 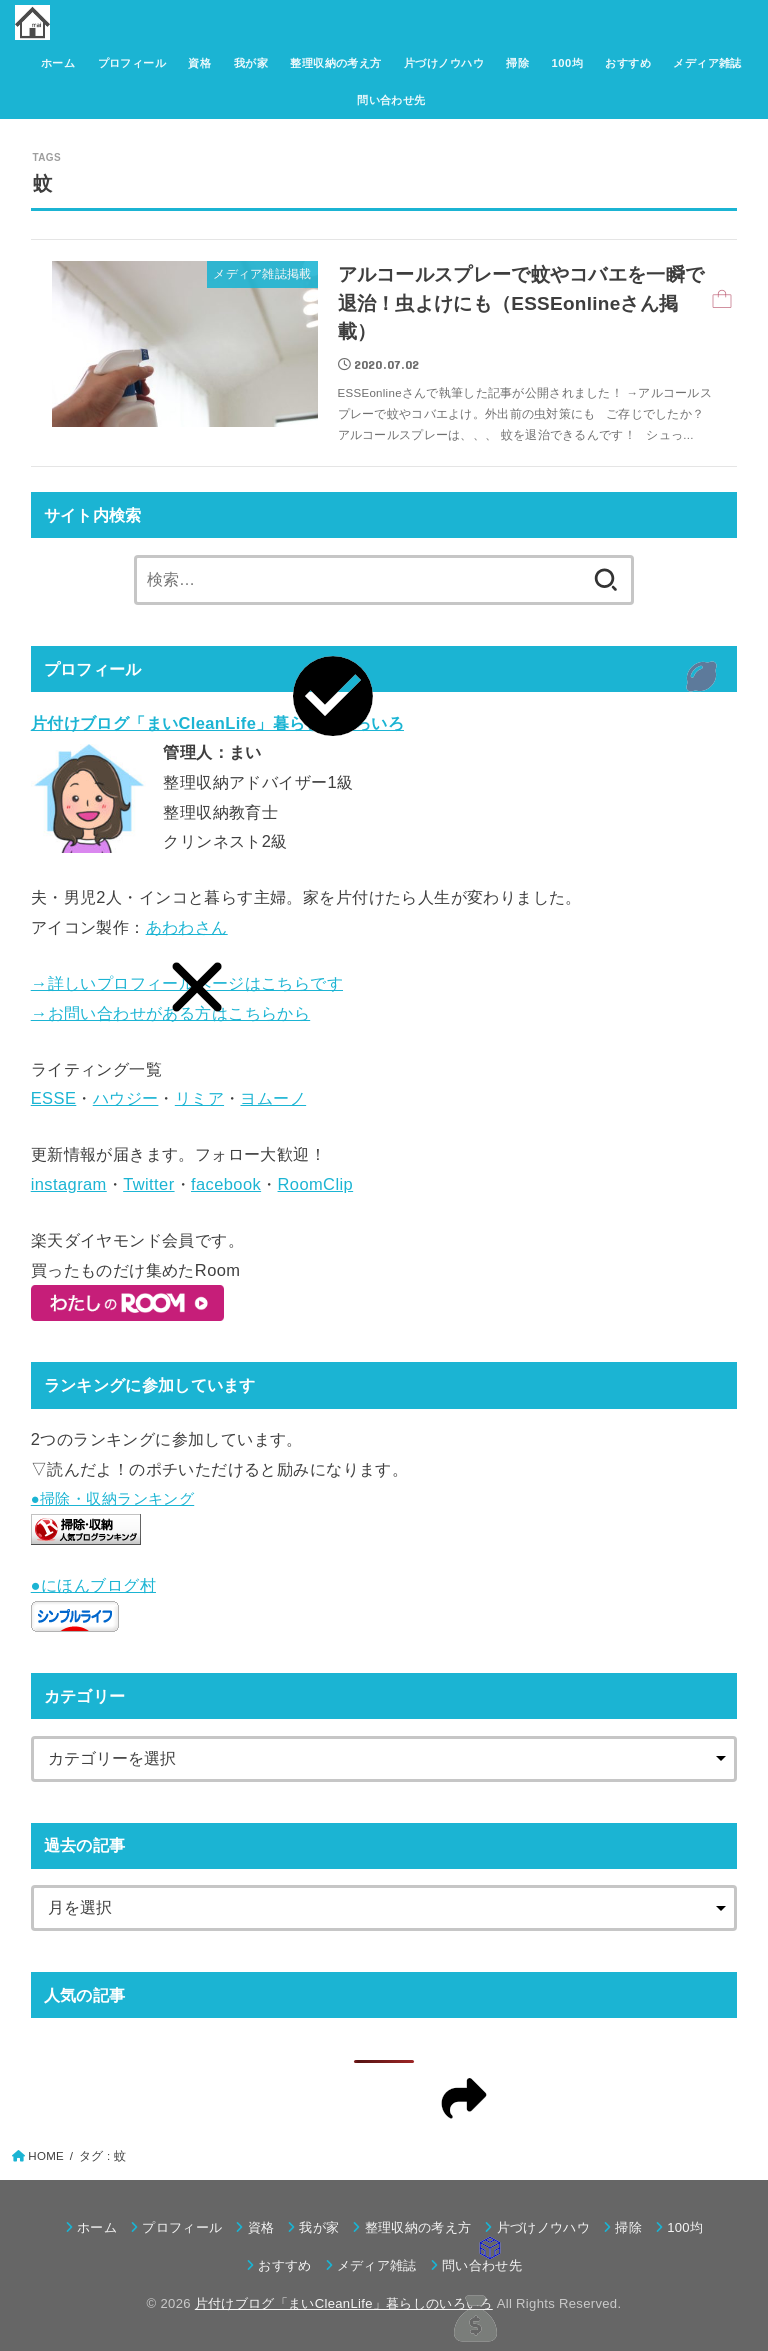 What do you see at coordinates (333, 696) in the screenshot?
I see `indicates successful completion of an action` at bounding box center [333, 696].